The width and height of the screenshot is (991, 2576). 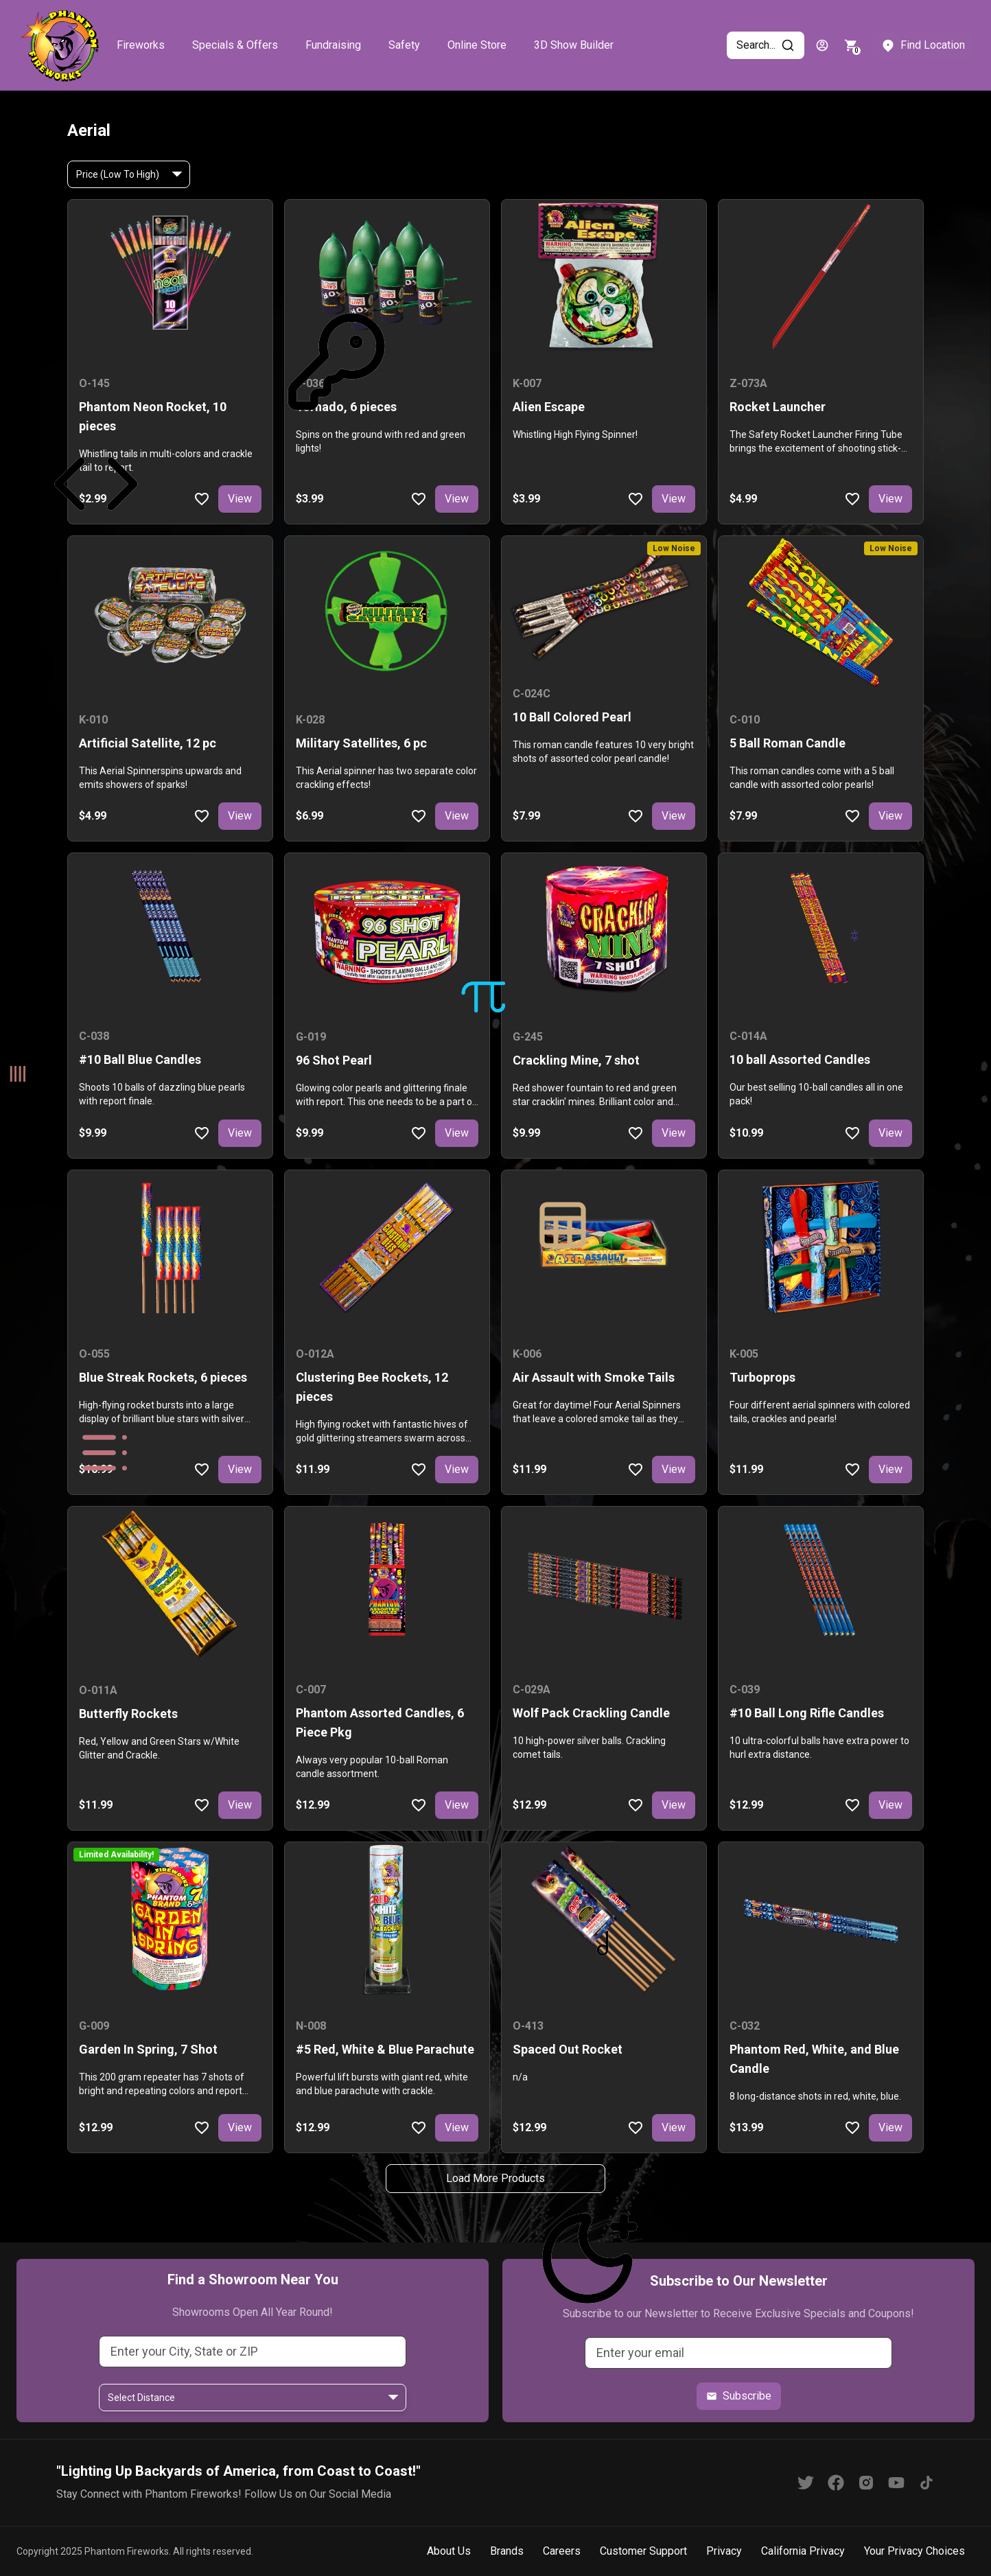 What do you see at coordinates (18, 1074) in the screenshot?
I see `indicates a count or tally of four` at bounding box center [18, 1074].